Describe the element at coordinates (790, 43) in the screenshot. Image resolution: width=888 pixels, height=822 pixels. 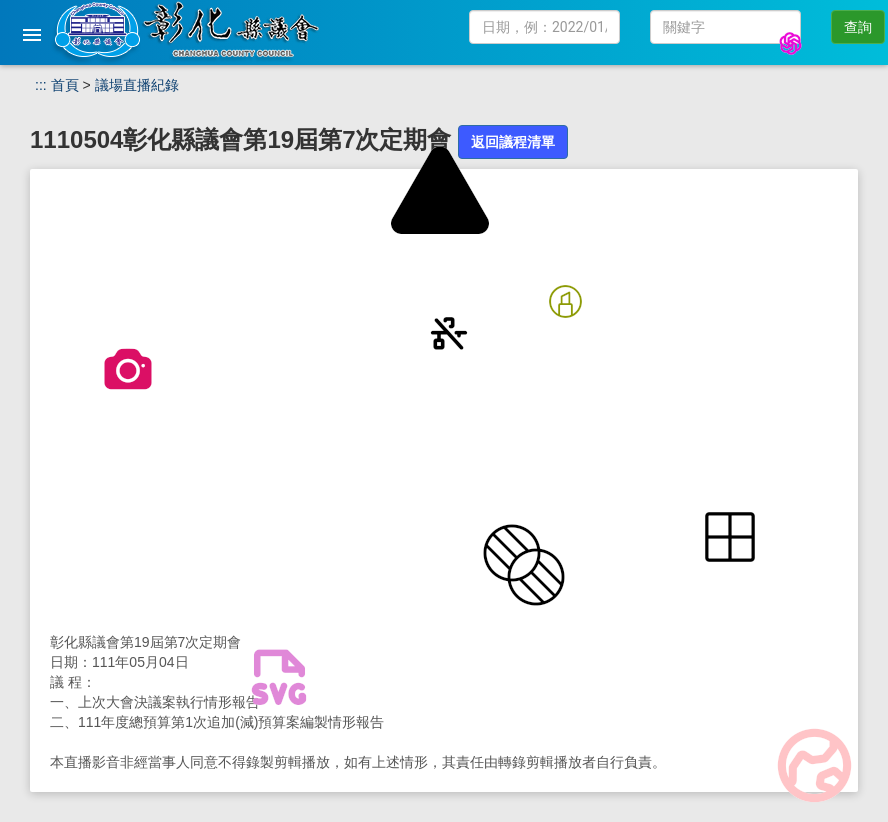
I see `access OpenAI services or ChatGPT` at that location.